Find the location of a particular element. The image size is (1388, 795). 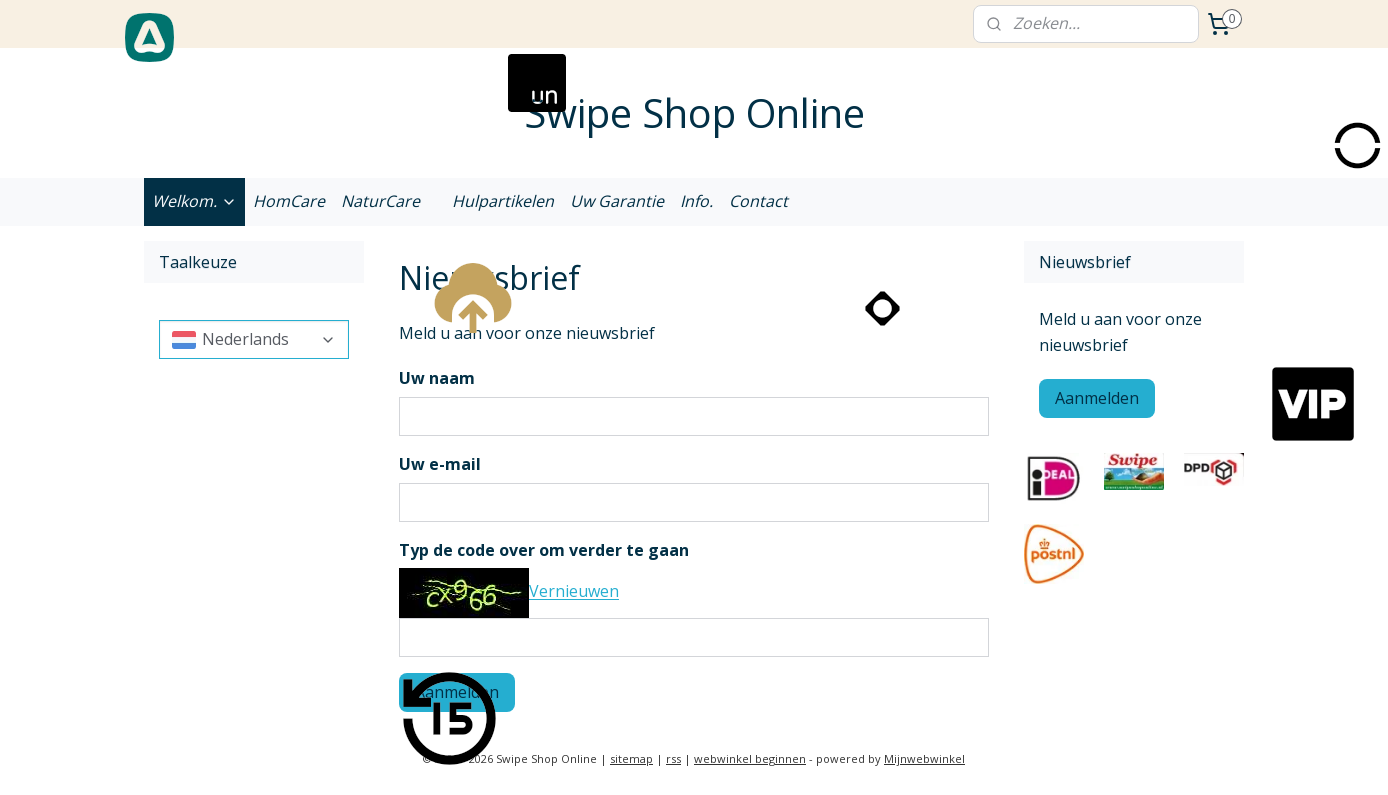

upload file to cloud storage is located at coordinates (473, 298).